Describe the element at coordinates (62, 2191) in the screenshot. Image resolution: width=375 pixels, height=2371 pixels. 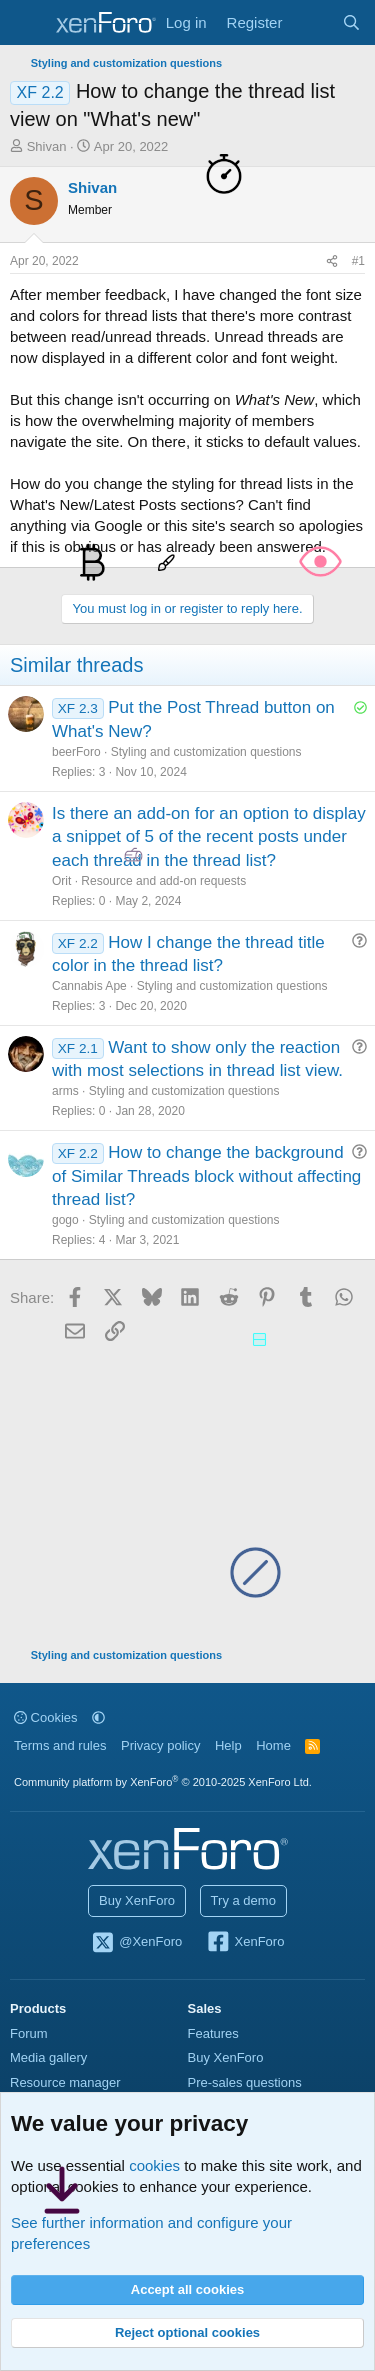
I see `move item to bottom of list` at that location.